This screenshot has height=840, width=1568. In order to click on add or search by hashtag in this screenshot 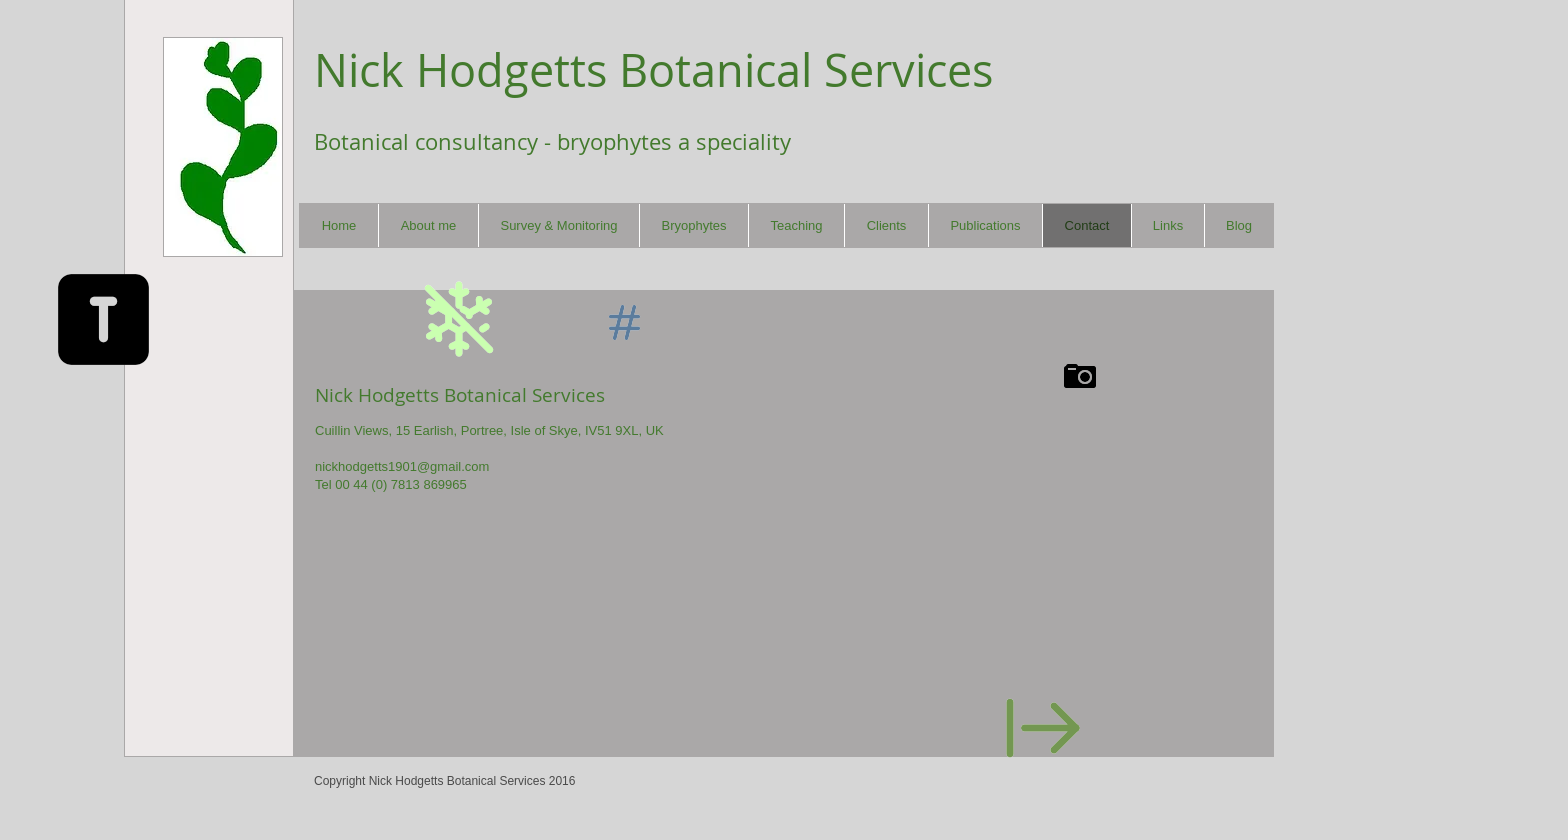, I will do `click(624, 322)`.